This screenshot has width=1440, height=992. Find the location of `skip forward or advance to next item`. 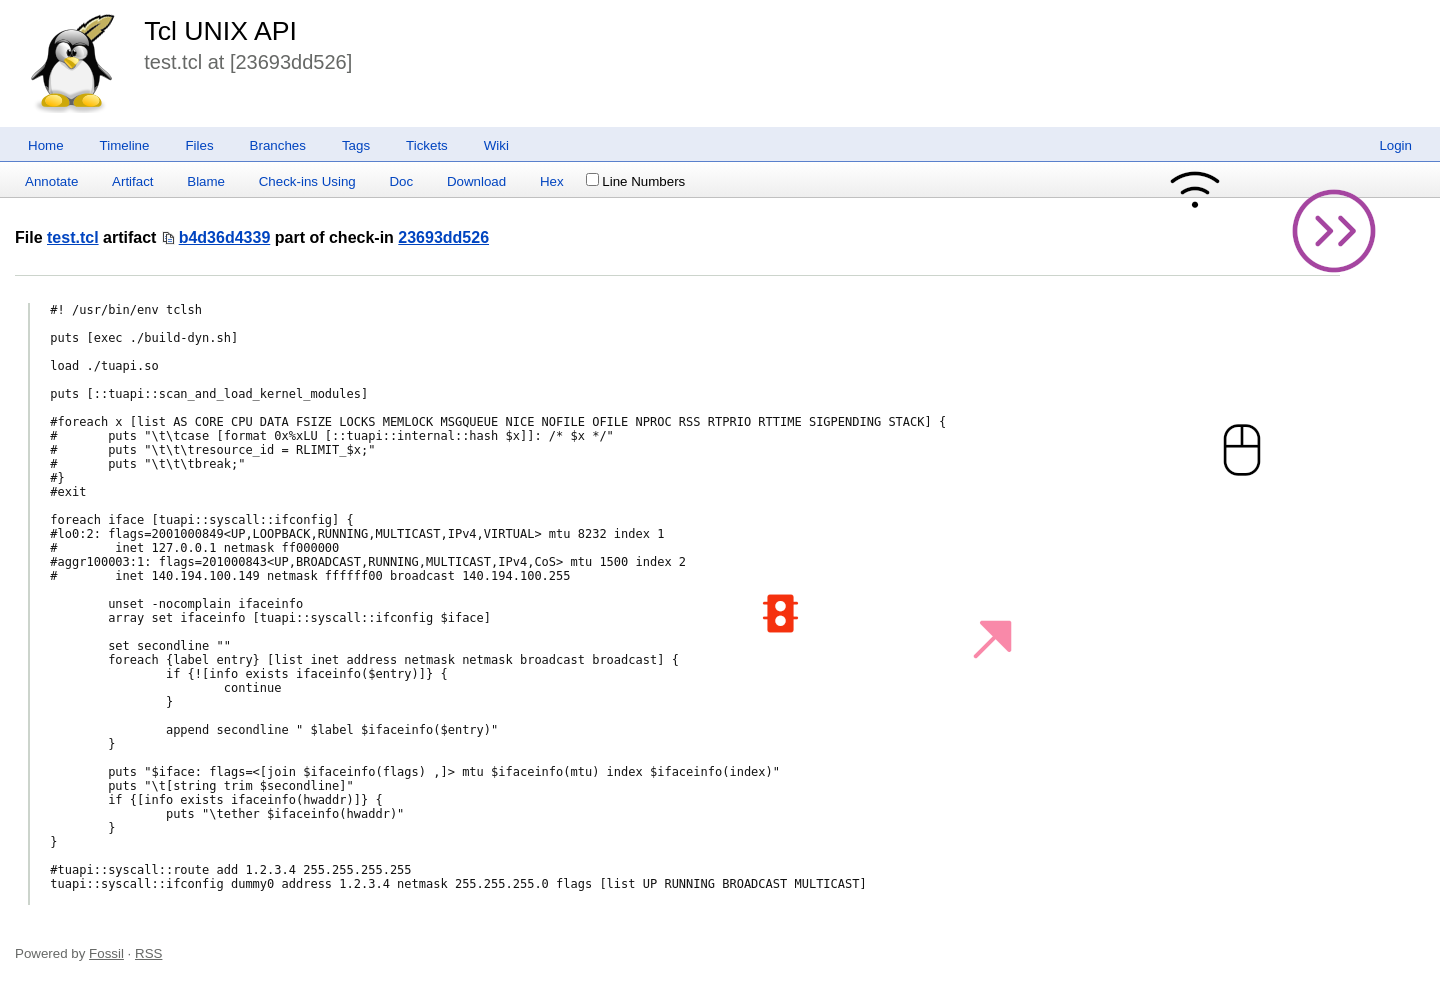

skip forward or advance to next item is located at coordinates (1334, 231).